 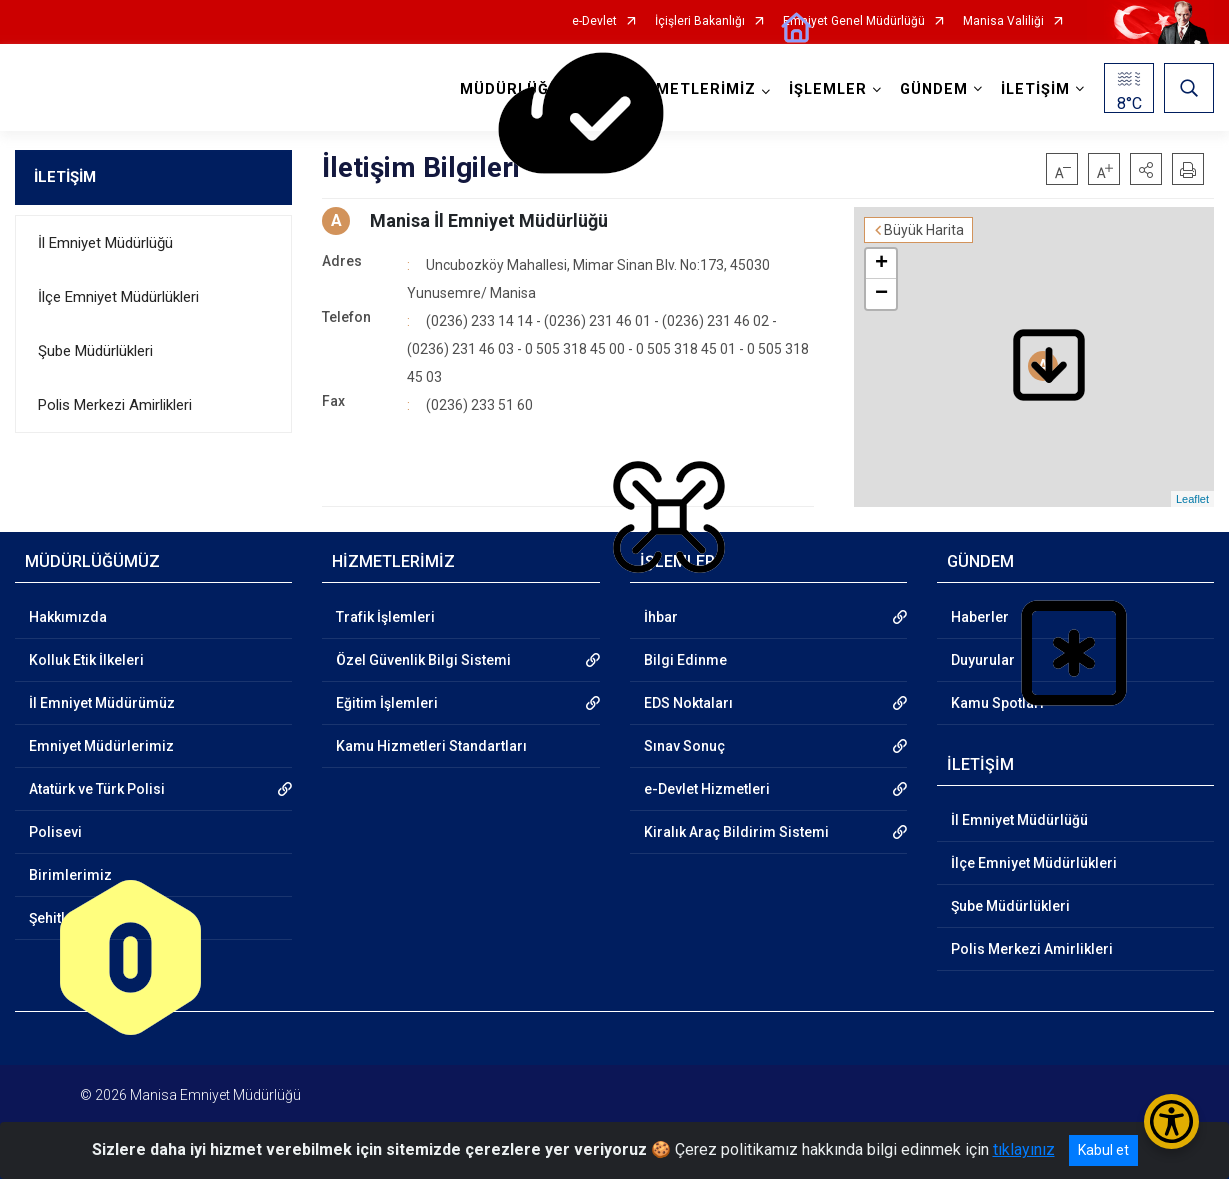 I want to click on download file or content, so click(x=1049, y=365).